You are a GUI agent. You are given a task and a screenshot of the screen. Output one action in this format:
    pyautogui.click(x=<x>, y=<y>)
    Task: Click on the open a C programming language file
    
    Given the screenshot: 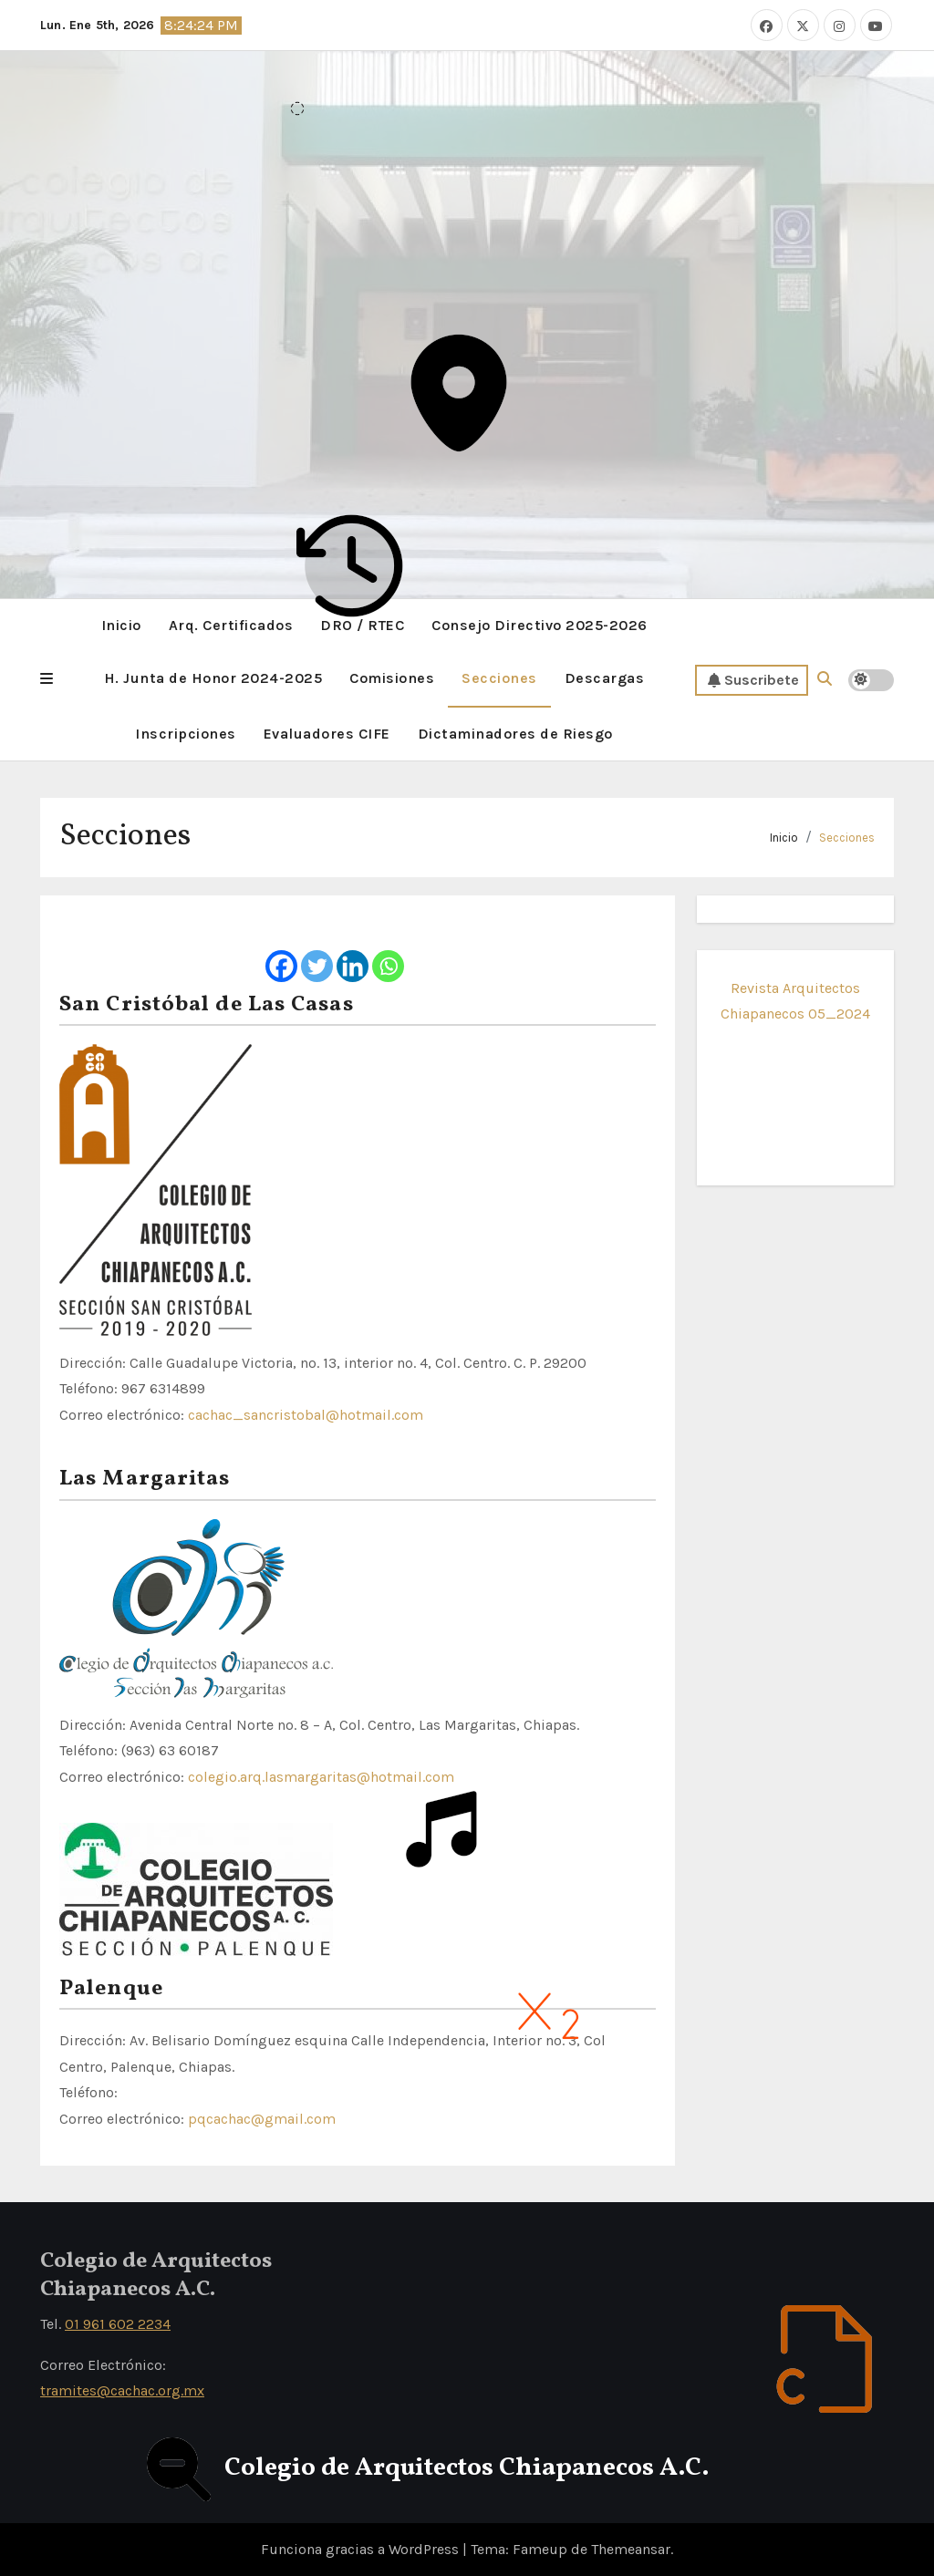 What is the action you would take?
    pyautogui.click(x=826, y=2359)
    